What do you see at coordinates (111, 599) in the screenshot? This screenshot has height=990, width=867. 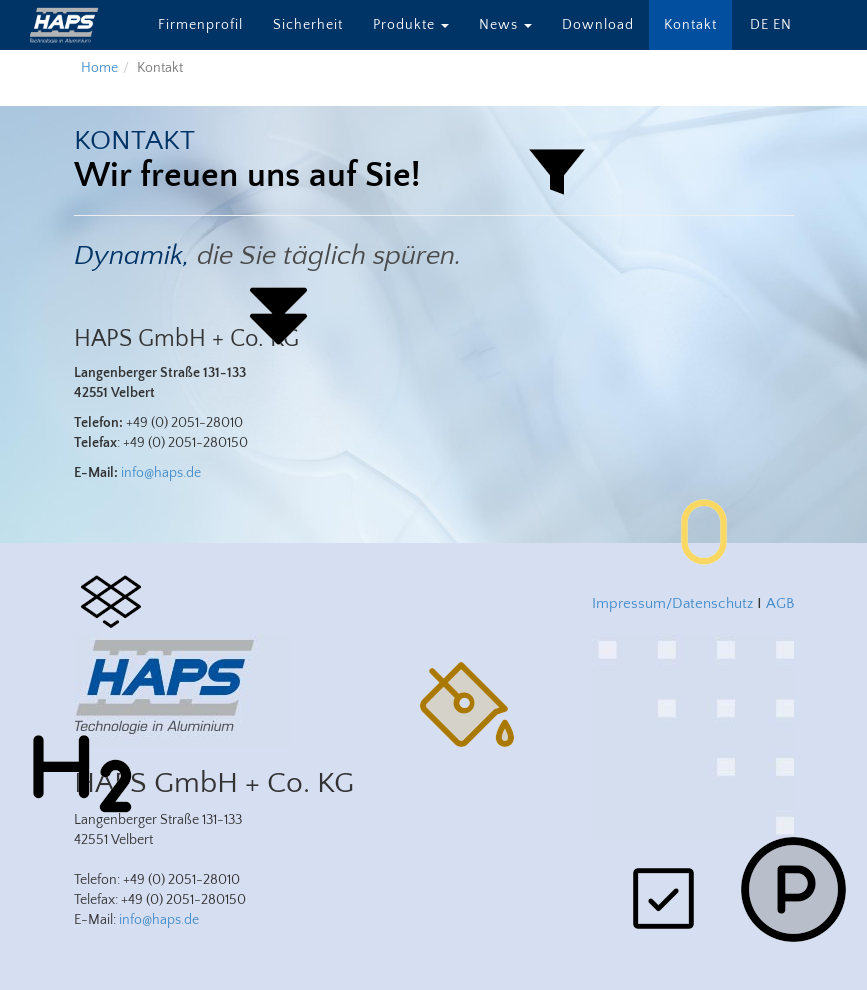 I see `open dropbox cloud storage` at bounding box center [111, 599].